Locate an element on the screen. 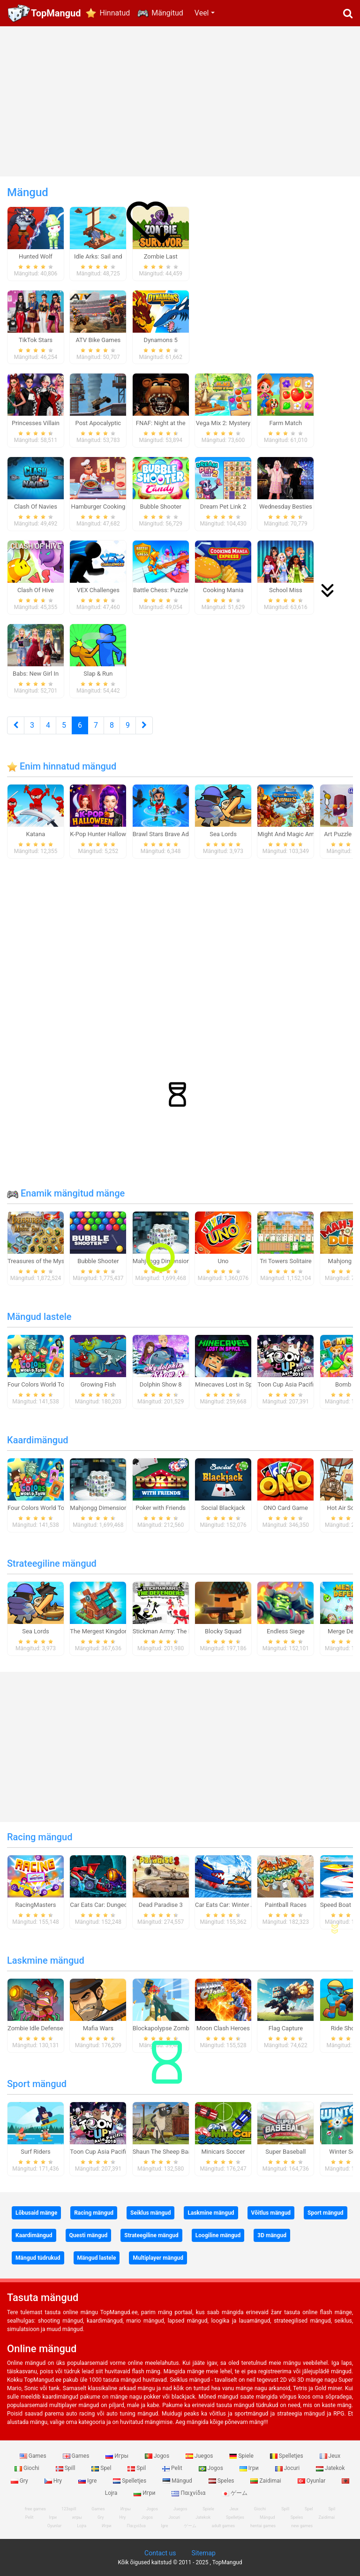  view earned badges or achievements is located at coordinates (335, 1929).